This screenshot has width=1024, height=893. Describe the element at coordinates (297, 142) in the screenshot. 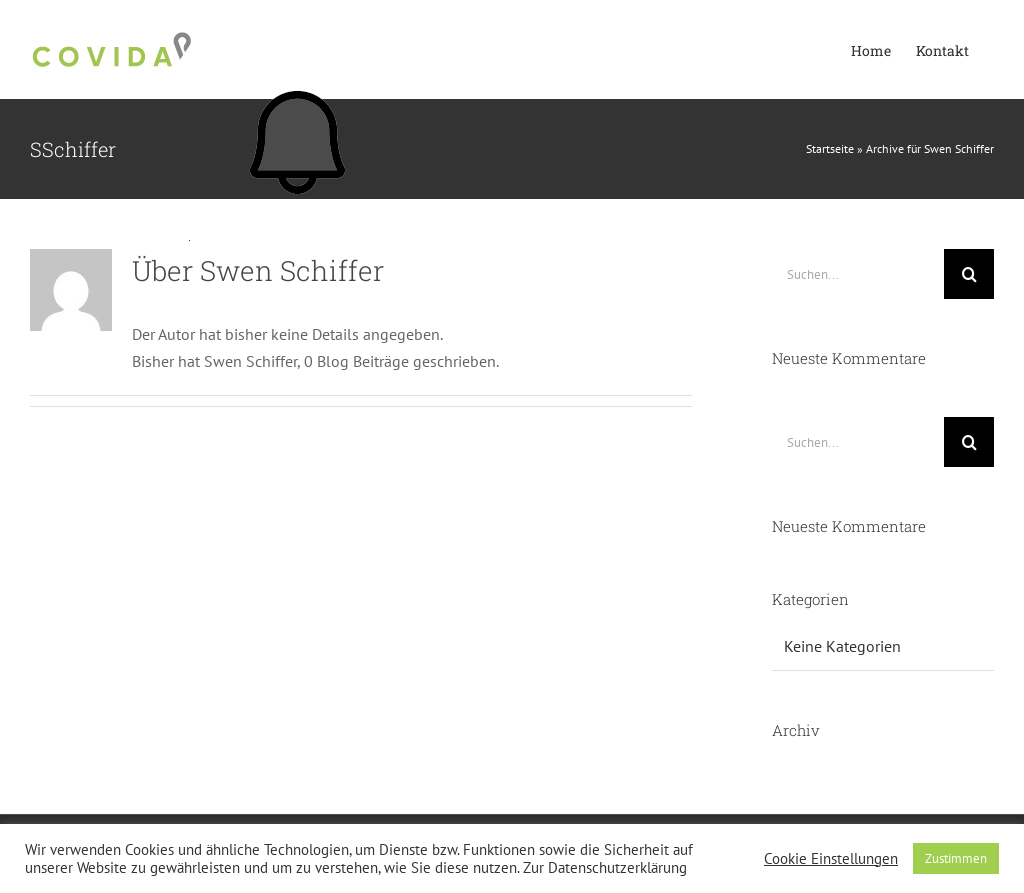

I see `view notifications` at that location.